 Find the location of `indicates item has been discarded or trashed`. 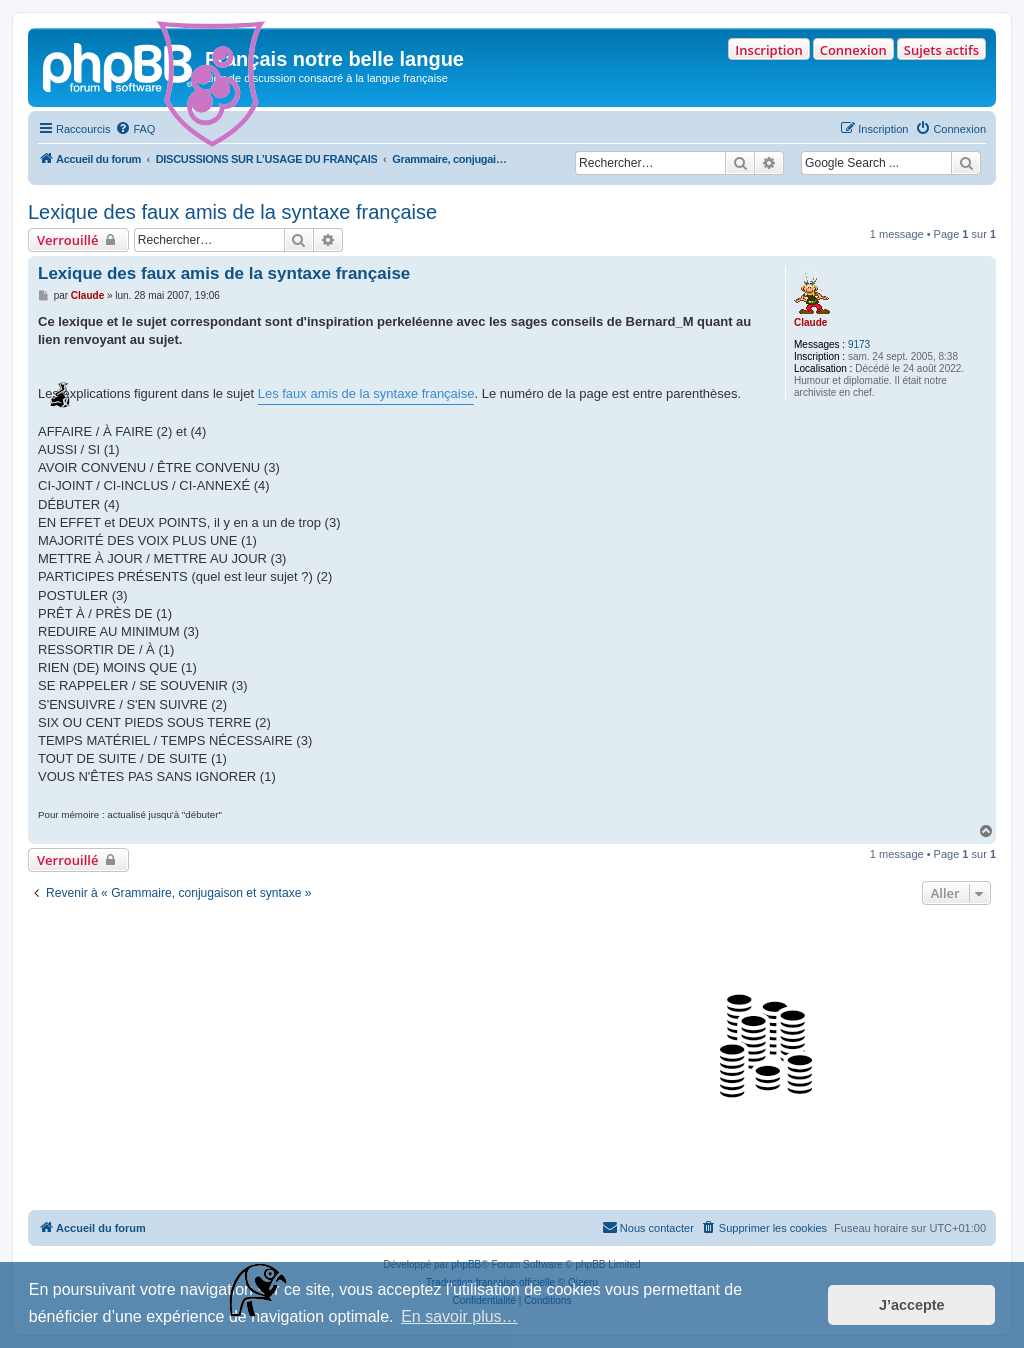

indicates item has been discarded or trashed is located at coordinates (60, 395).